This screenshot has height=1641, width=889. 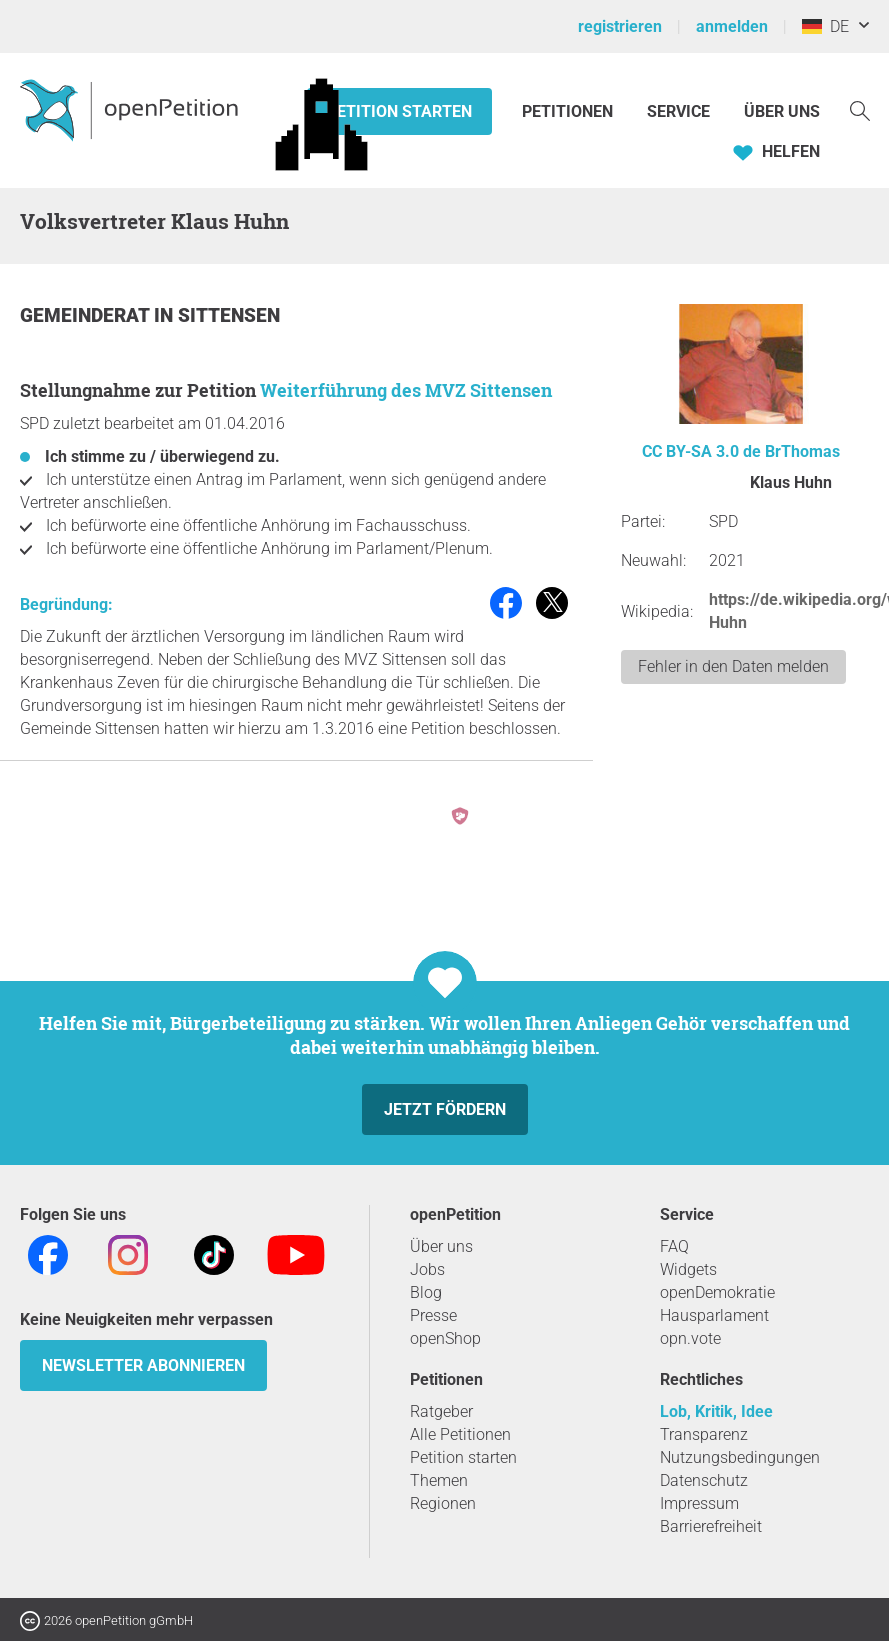 What do you see at coordinates (460, 816) in the screenshot?
I see `access pet protection or insurance services` at bounding box center [460, 816].